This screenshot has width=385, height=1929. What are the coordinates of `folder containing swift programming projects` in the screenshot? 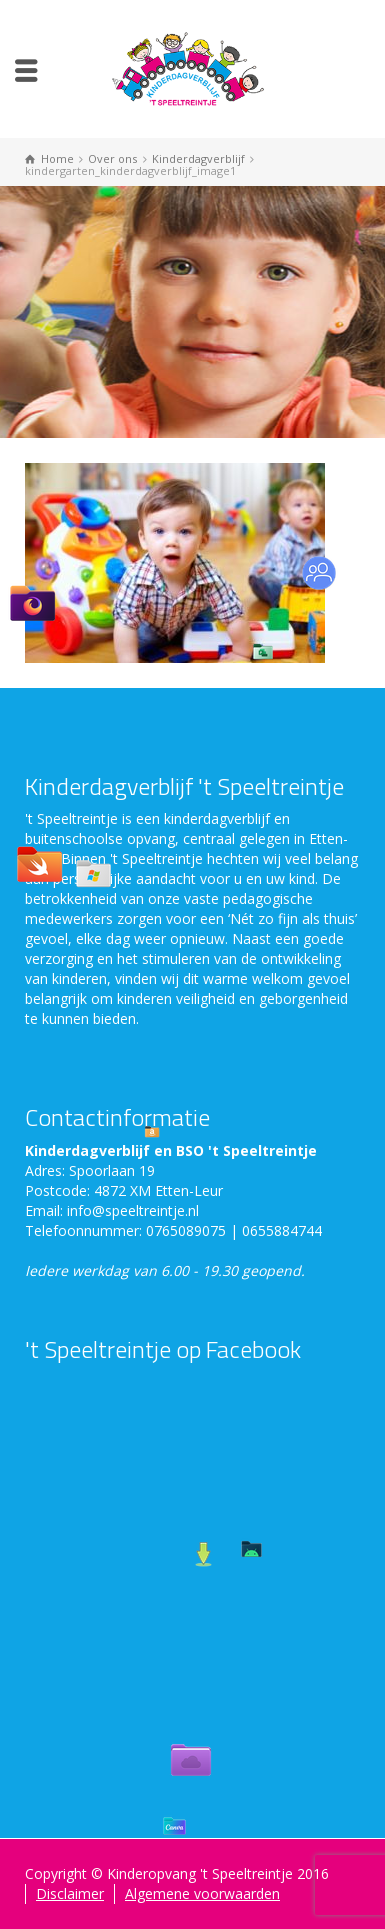 It's located at (39, 865).